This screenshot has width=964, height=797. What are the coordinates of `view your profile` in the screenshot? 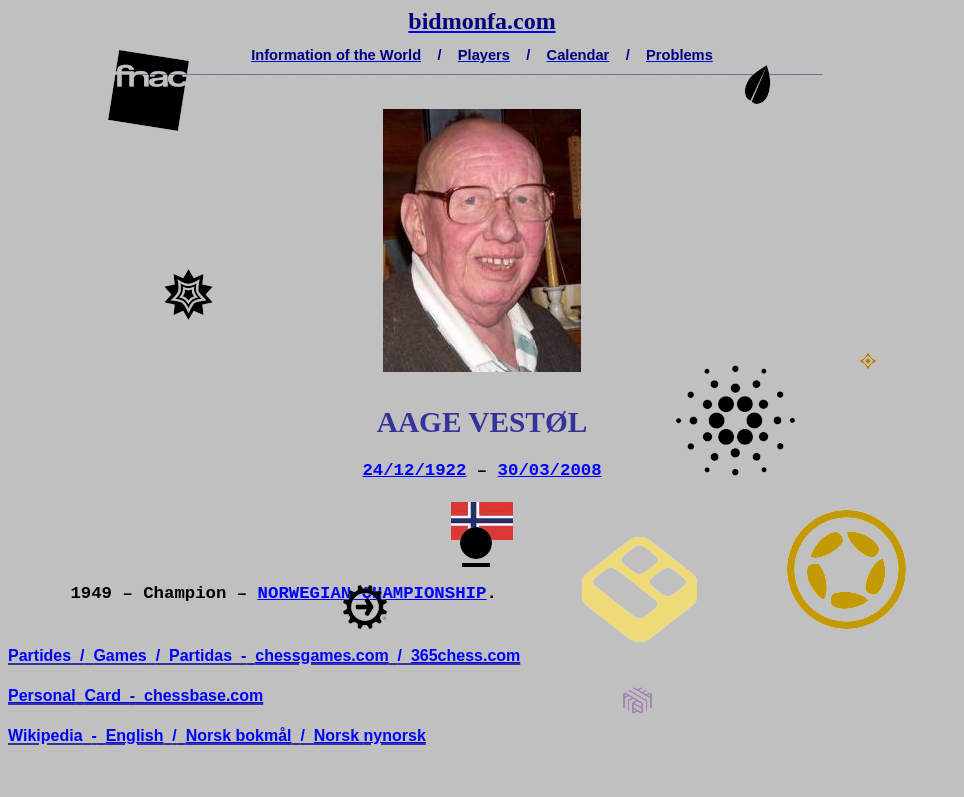 It's located at (476, 547).